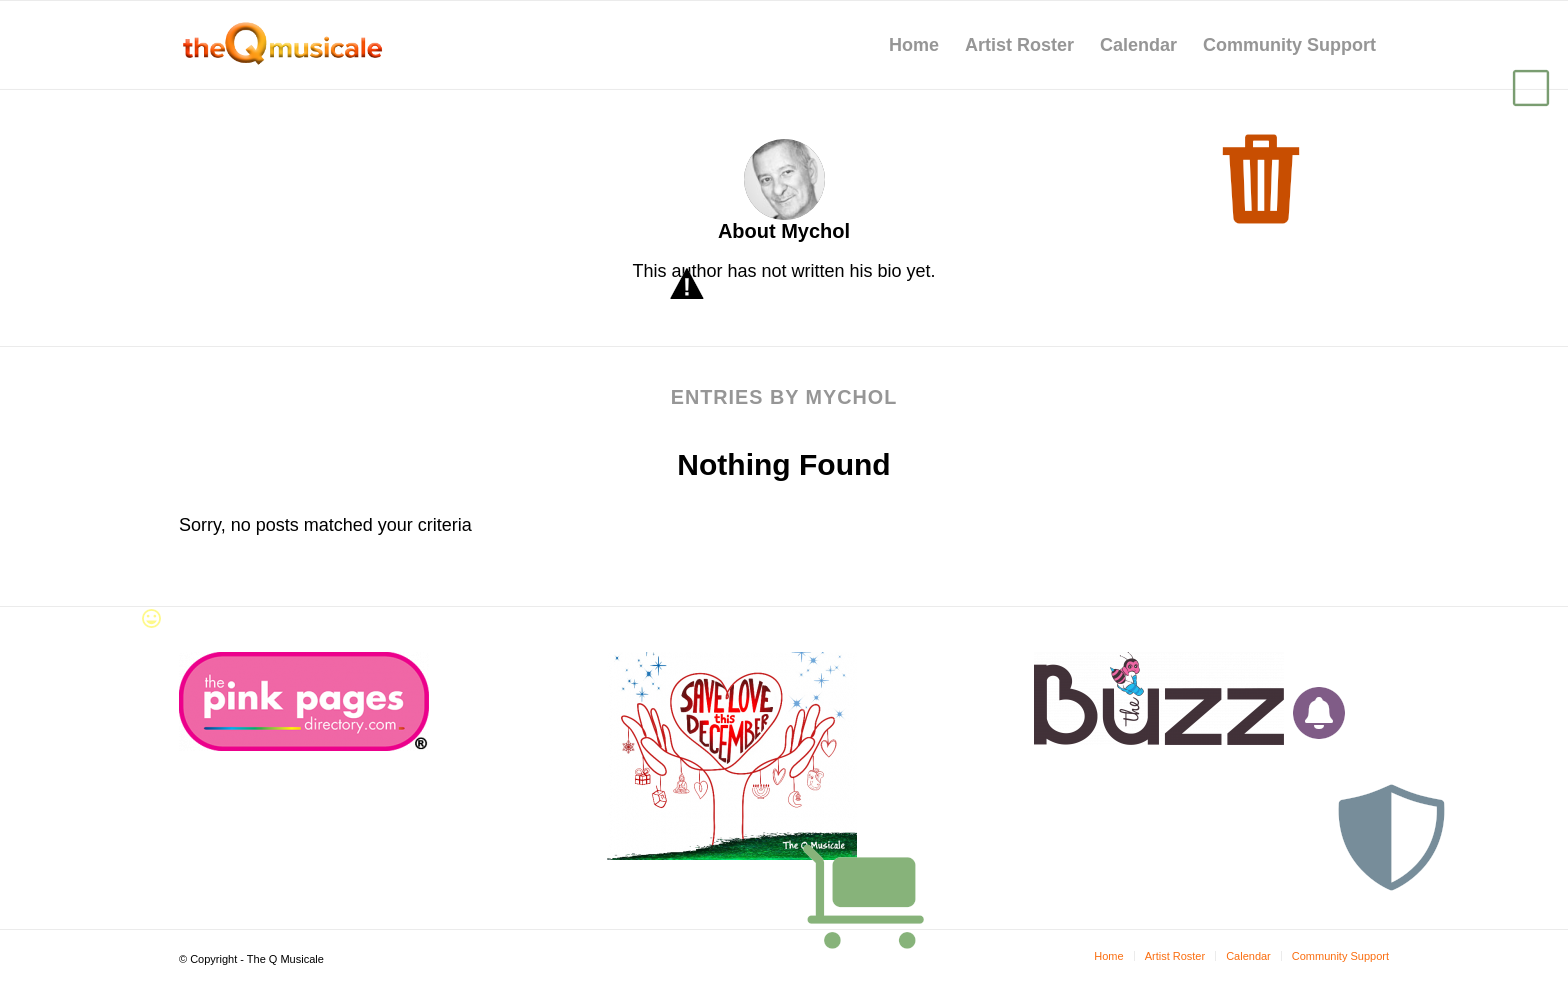 The height and width of the screenshot is (990, 1568). What do you see at coordinates (1531, 88) in the screenshot?
I see `stop media playback` at bounding box center [1531, 88].